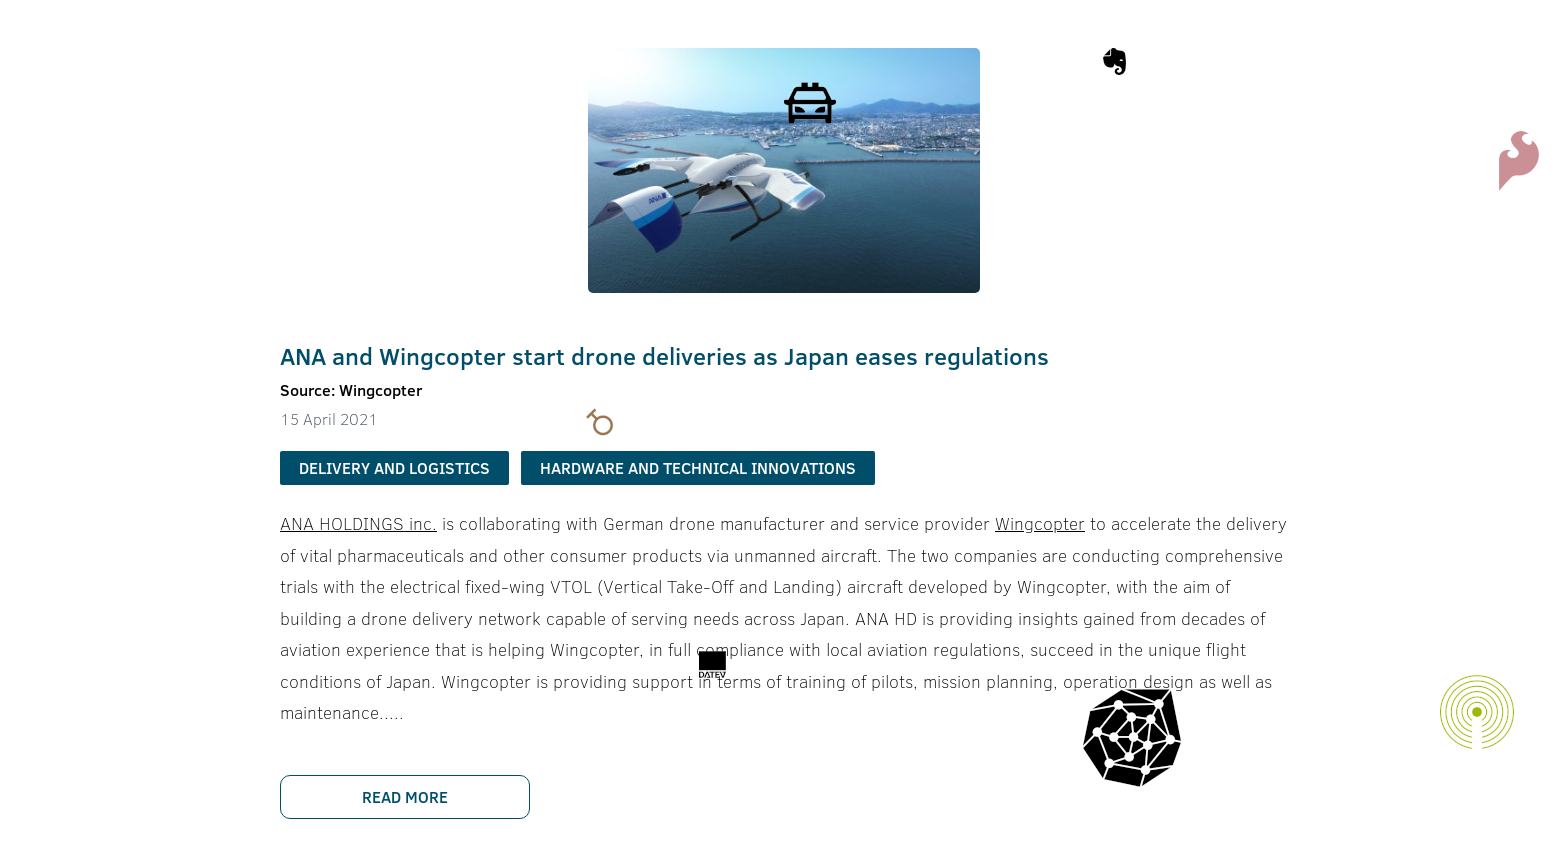 The height and width of the screenshot is (867, 1568). What do you see at coordinates (1519, 161) in the screenshot?
I see `visit sparkfun electronics website` at bounding box center [1519, 161].